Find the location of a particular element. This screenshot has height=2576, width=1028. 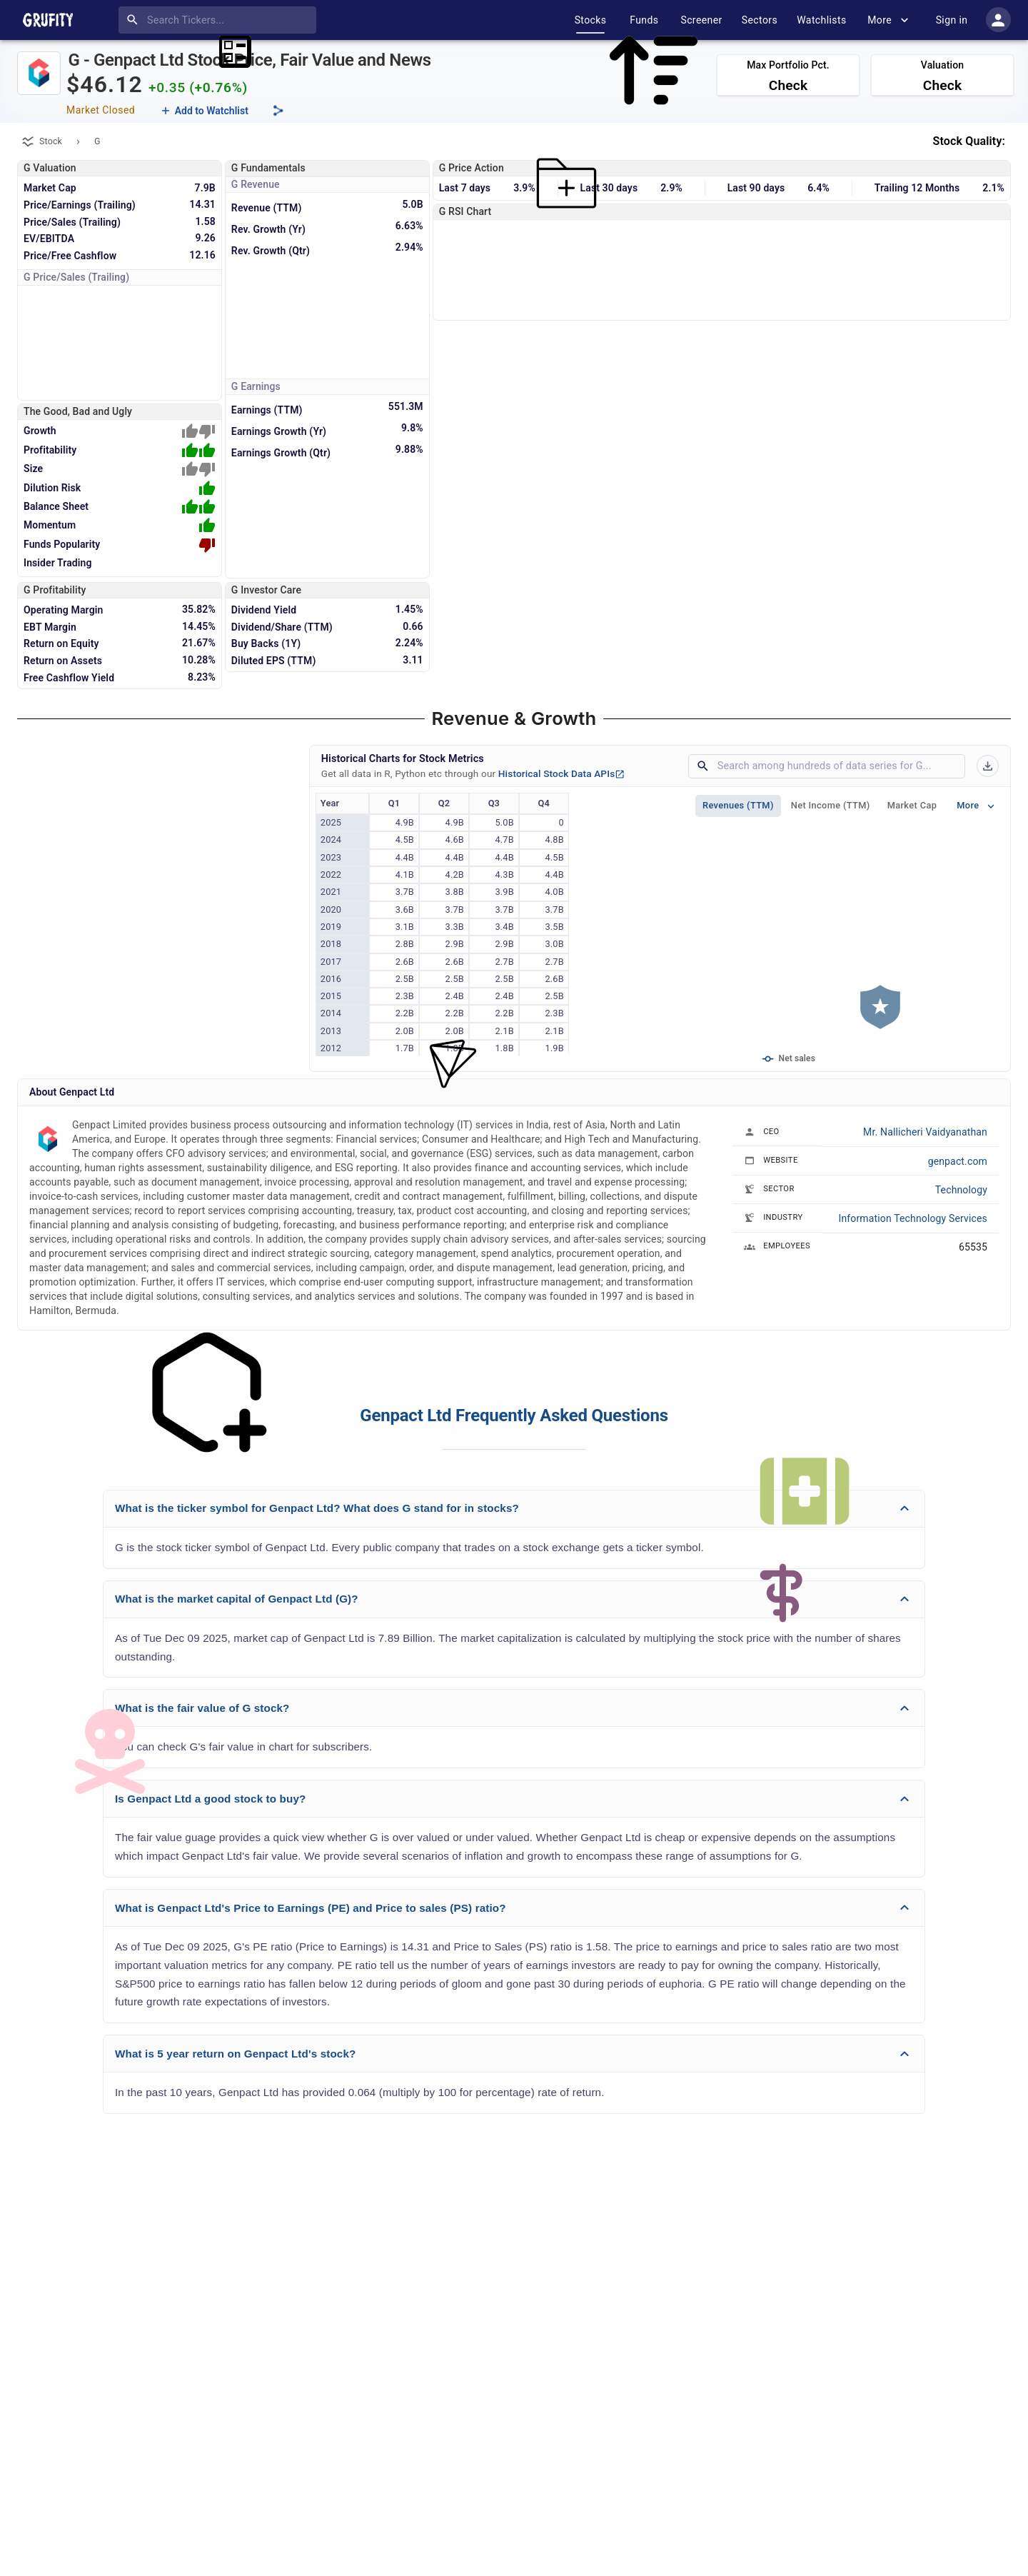

view ballot or voting options is located at coordinates (235, 51).